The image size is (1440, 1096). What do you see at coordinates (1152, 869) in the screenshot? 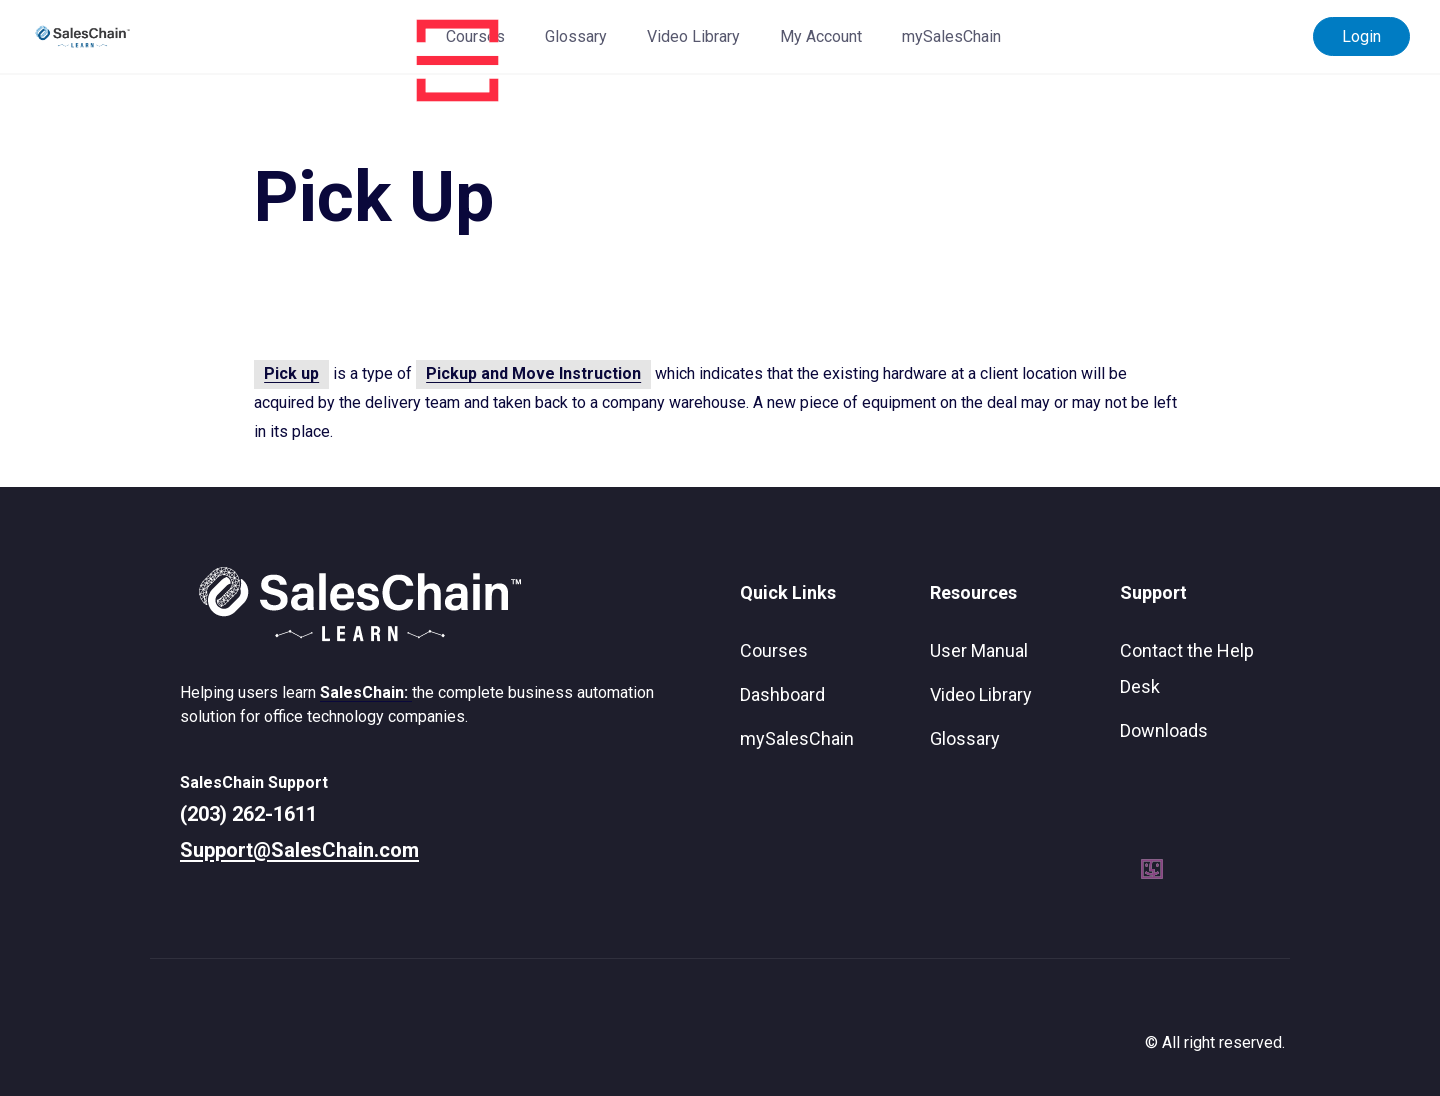
I see `open Finder to browse files` at bounding box center [1152, 869].